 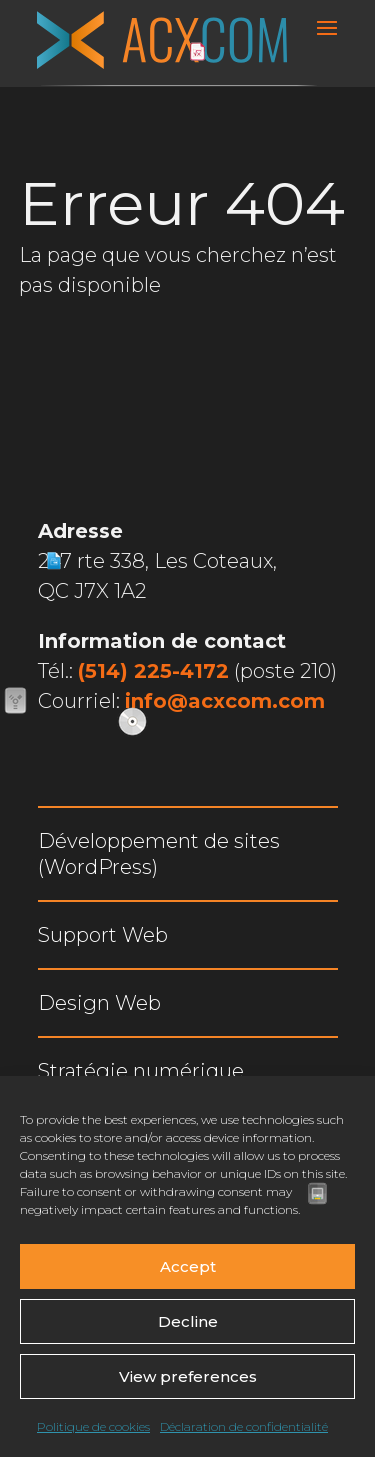 What do you see at coordinates (15, 700) in the screenshot?
I see `access firewire external hard drive` at bounding box center [15, 700].